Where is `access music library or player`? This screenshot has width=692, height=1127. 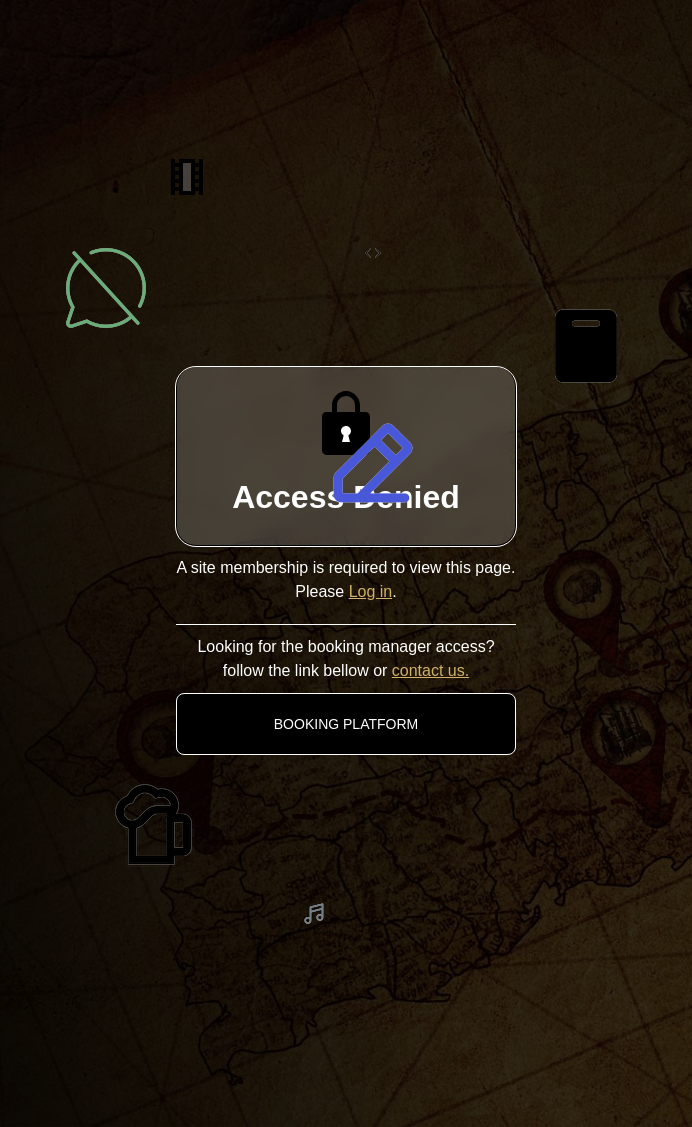
access music library or player is located at coordinates (315, 914).